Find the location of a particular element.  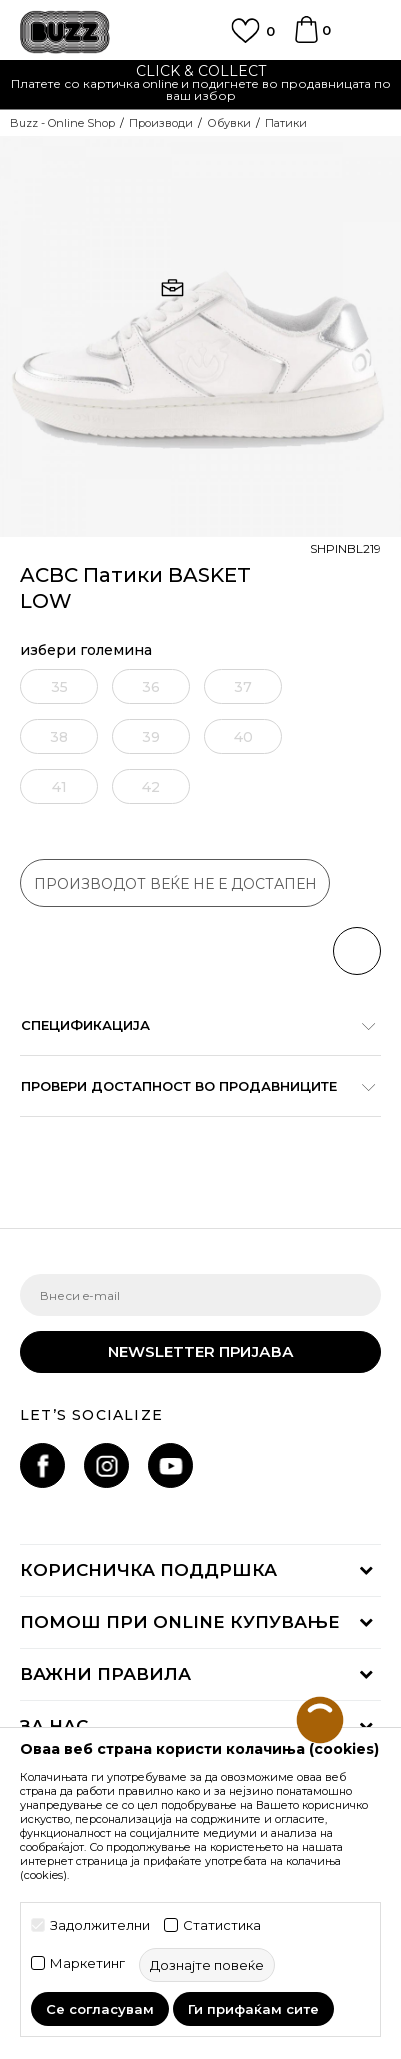

access work or business-related files is located at coordinates (172, 288).